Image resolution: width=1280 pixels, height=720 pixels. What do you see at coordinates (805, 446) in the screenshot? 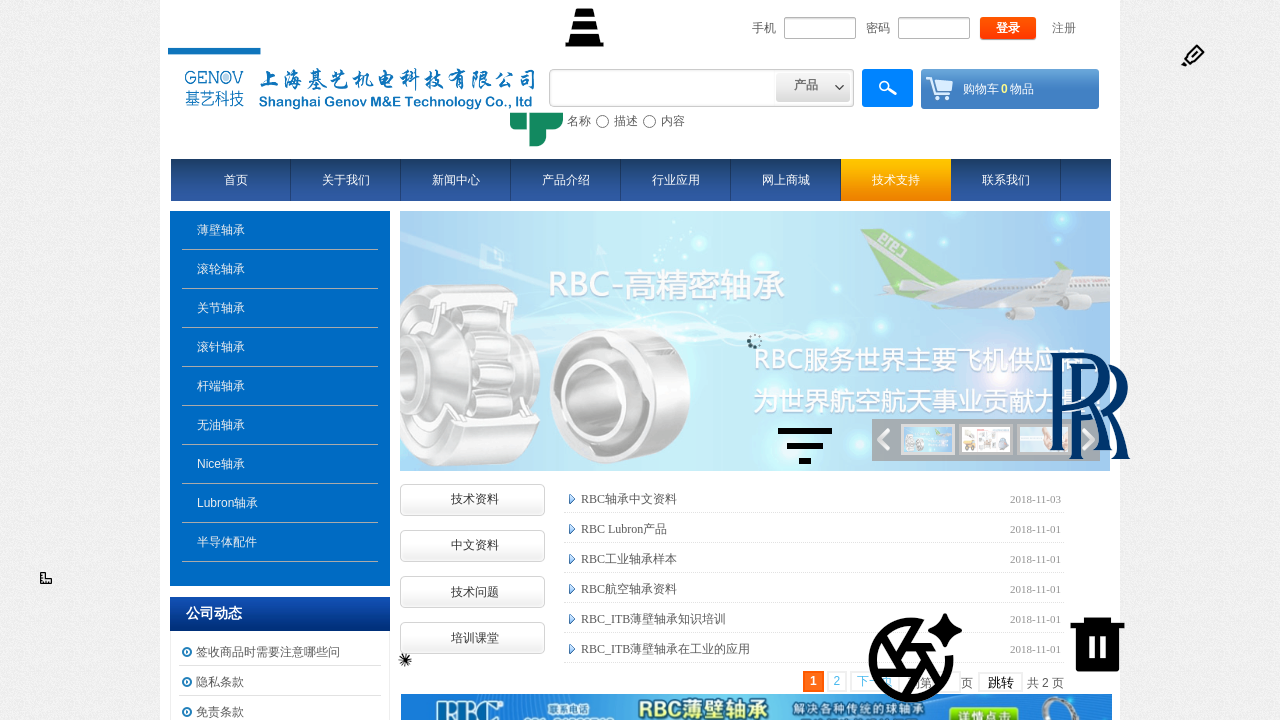
I see `filter or sort list items` at bounding box center [805, 446].